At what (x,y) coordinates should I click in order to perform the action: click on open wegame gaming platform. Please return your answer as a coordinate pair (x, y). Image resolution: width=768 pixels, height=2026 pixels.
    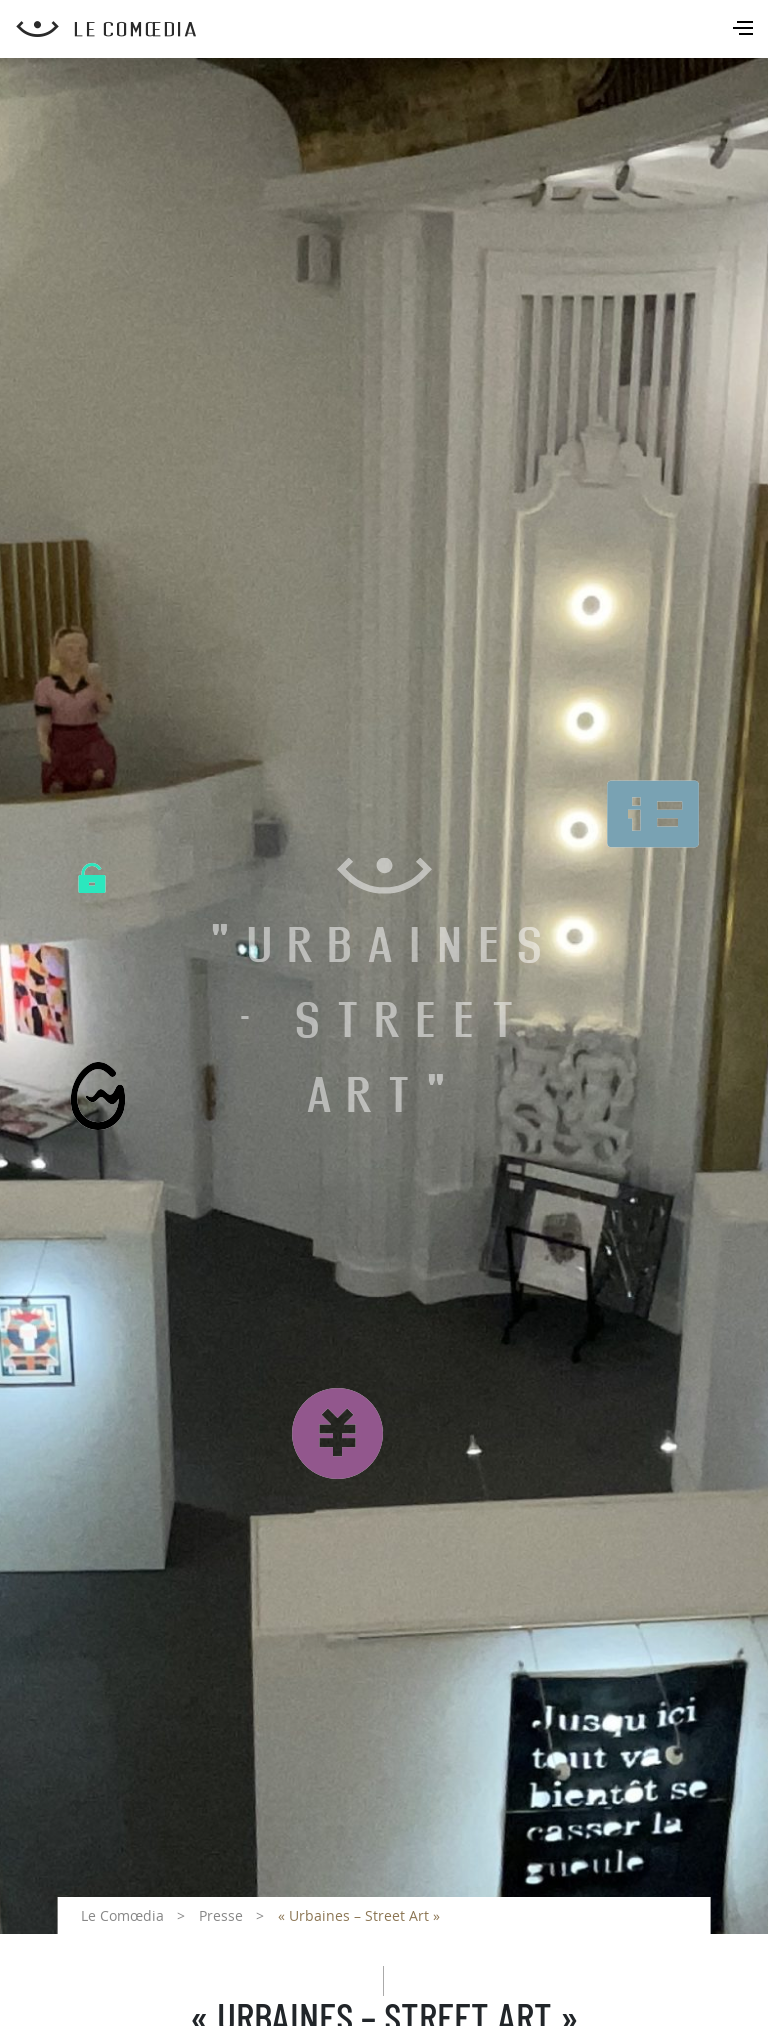
    Looking at the image, I should click on (98, 1096).